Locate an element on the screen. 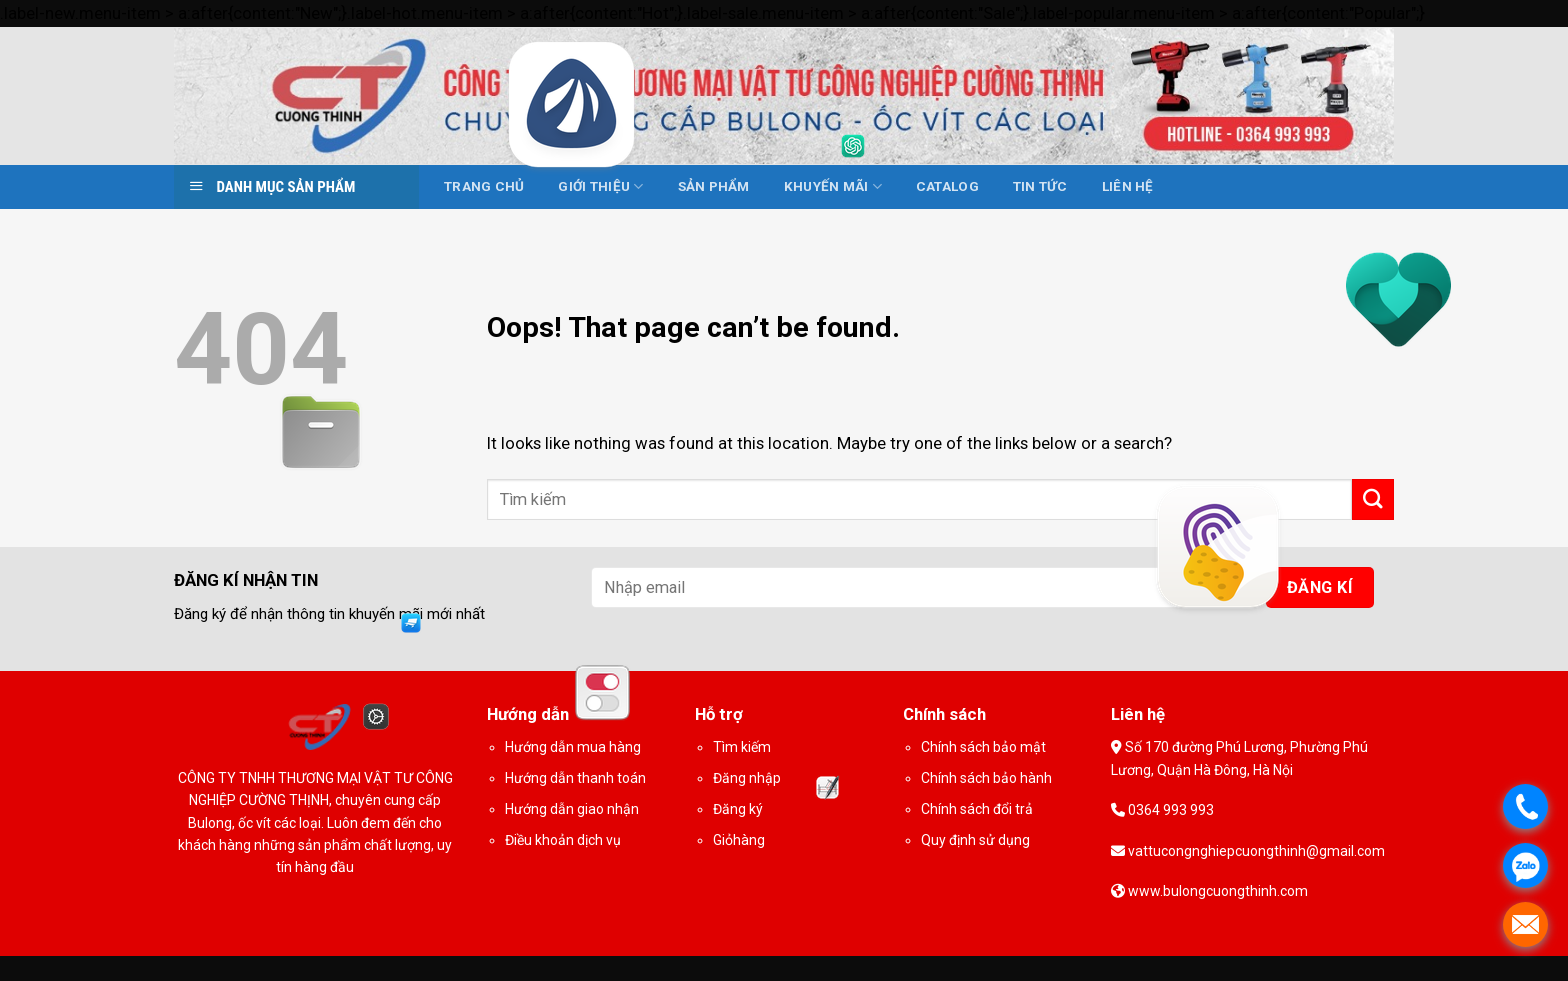  open the file manager is located at coordinates (321, 432).